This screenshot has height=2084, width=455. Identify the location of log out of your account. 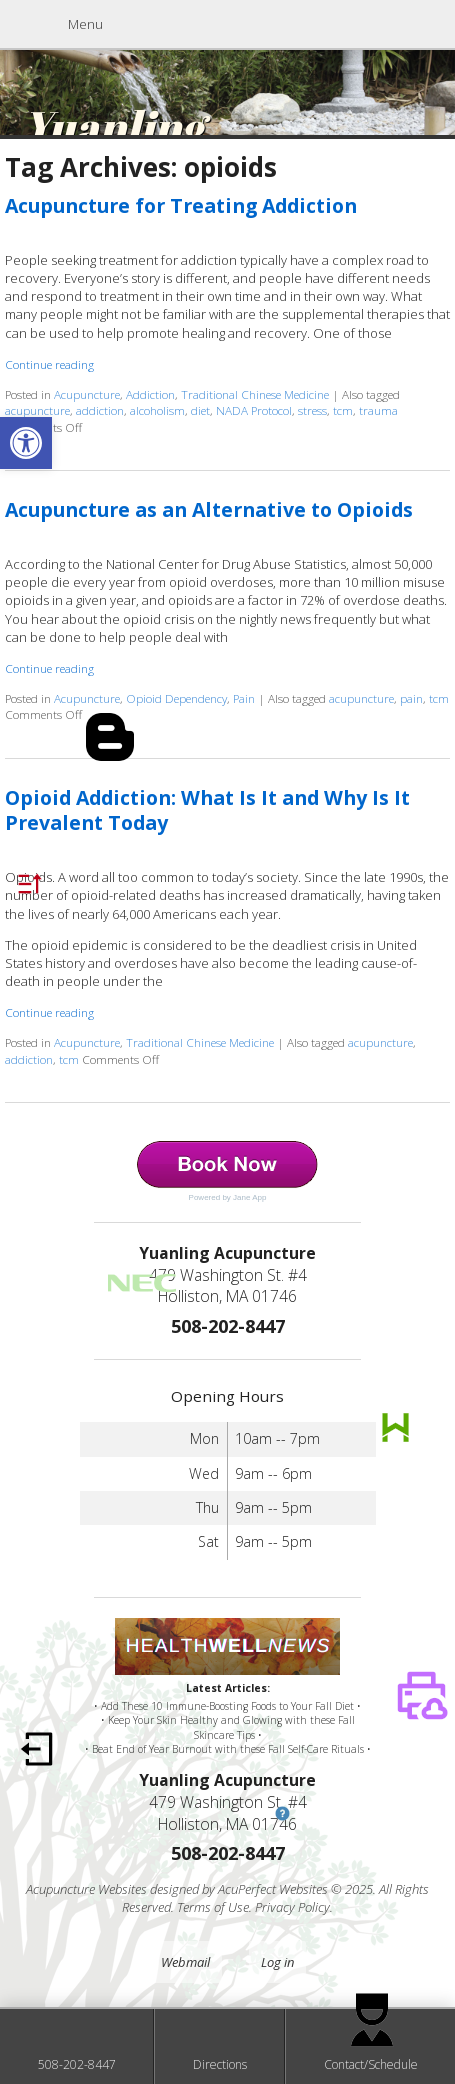
(39, 1749).